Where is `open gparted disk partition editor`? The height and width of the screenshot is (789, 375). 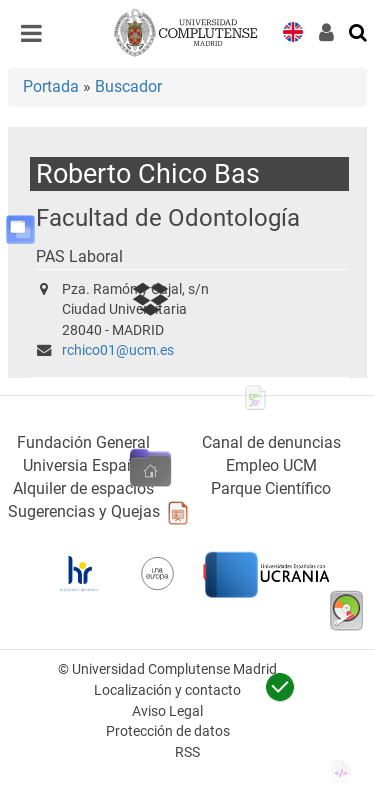 open gparted disk partition editor is located at coordinates (346, 610).